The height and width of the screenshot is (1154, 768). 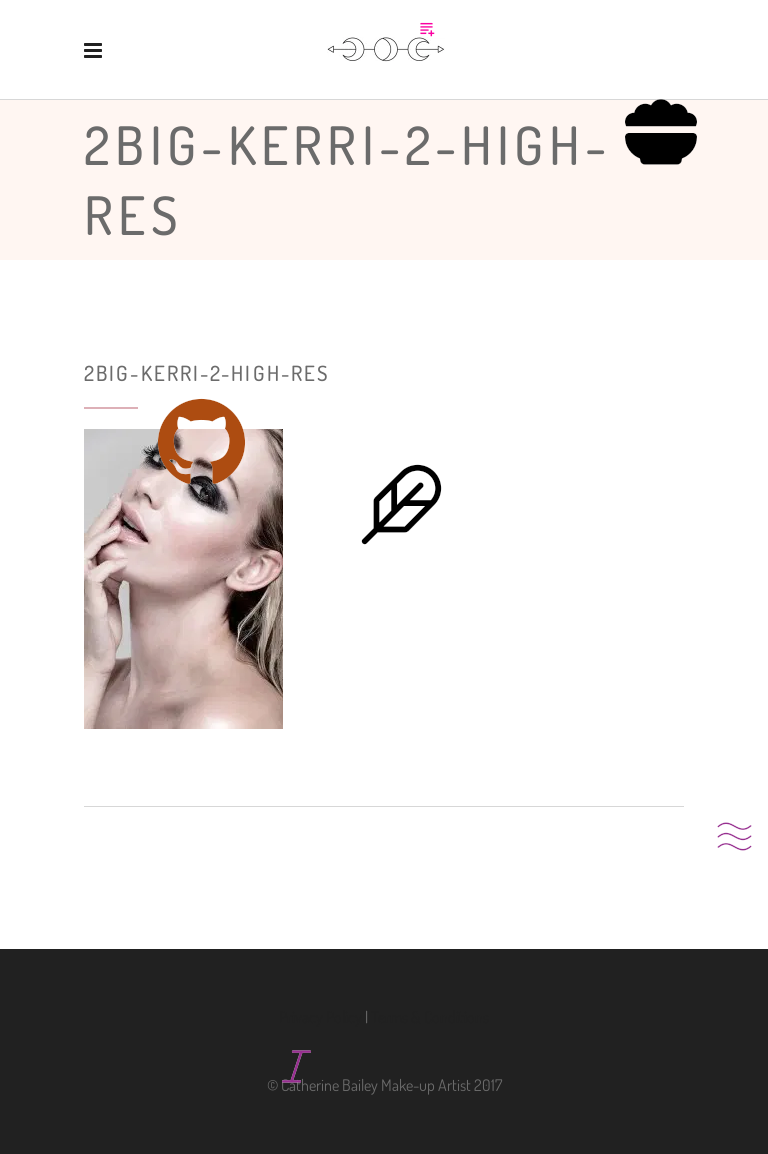 I want to click on compose a new message or post, so click(x=400, y=506).